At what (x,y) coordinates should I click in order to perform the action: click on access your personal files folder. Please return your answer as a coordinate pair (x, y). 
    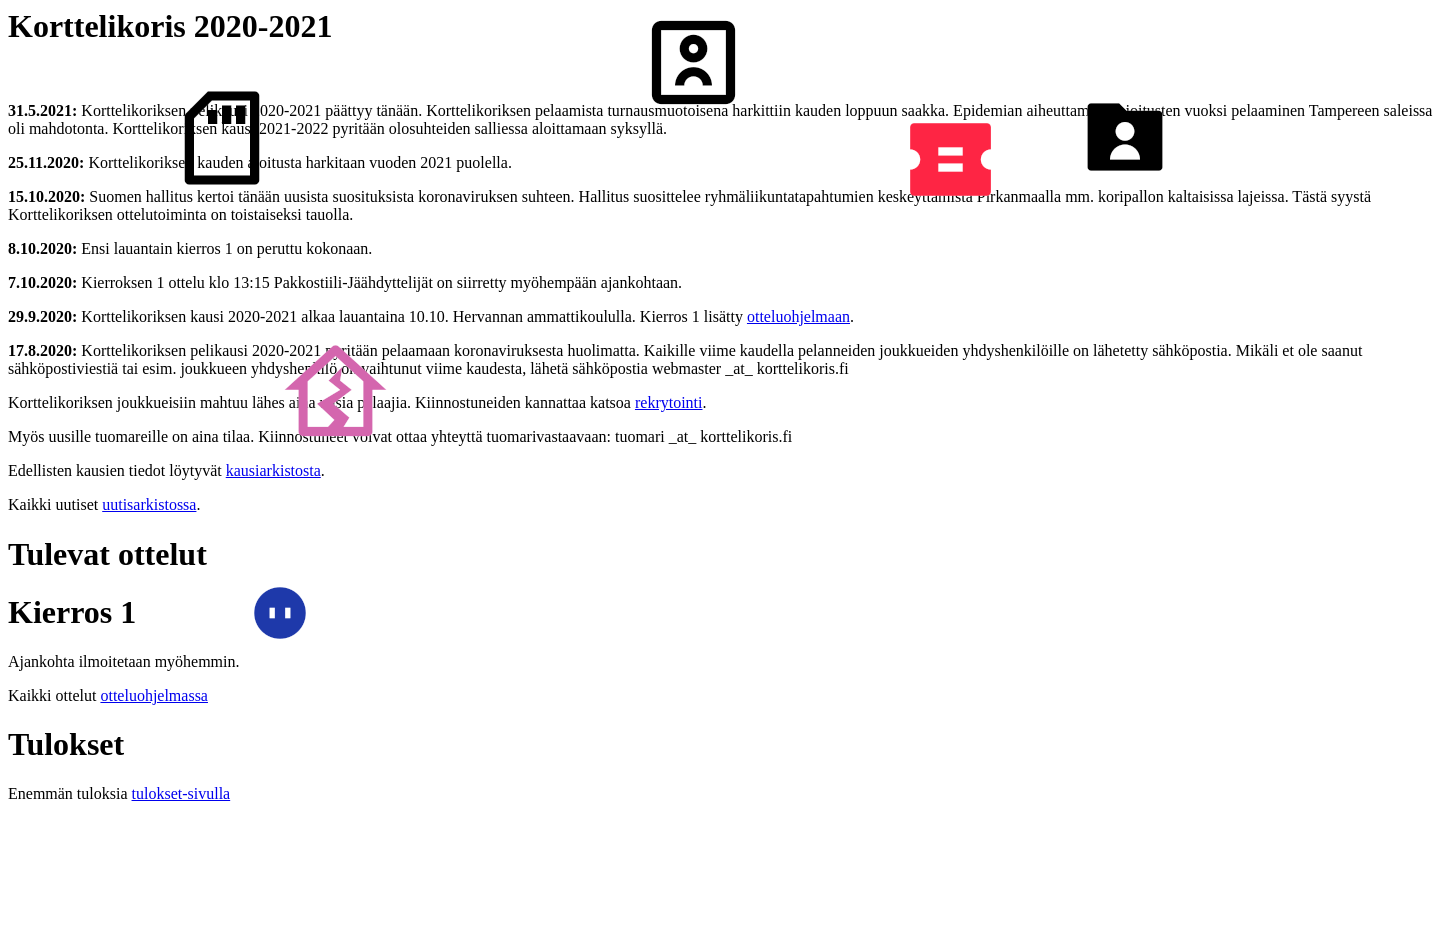
    Looking at the image, I should click on (1125, 137).